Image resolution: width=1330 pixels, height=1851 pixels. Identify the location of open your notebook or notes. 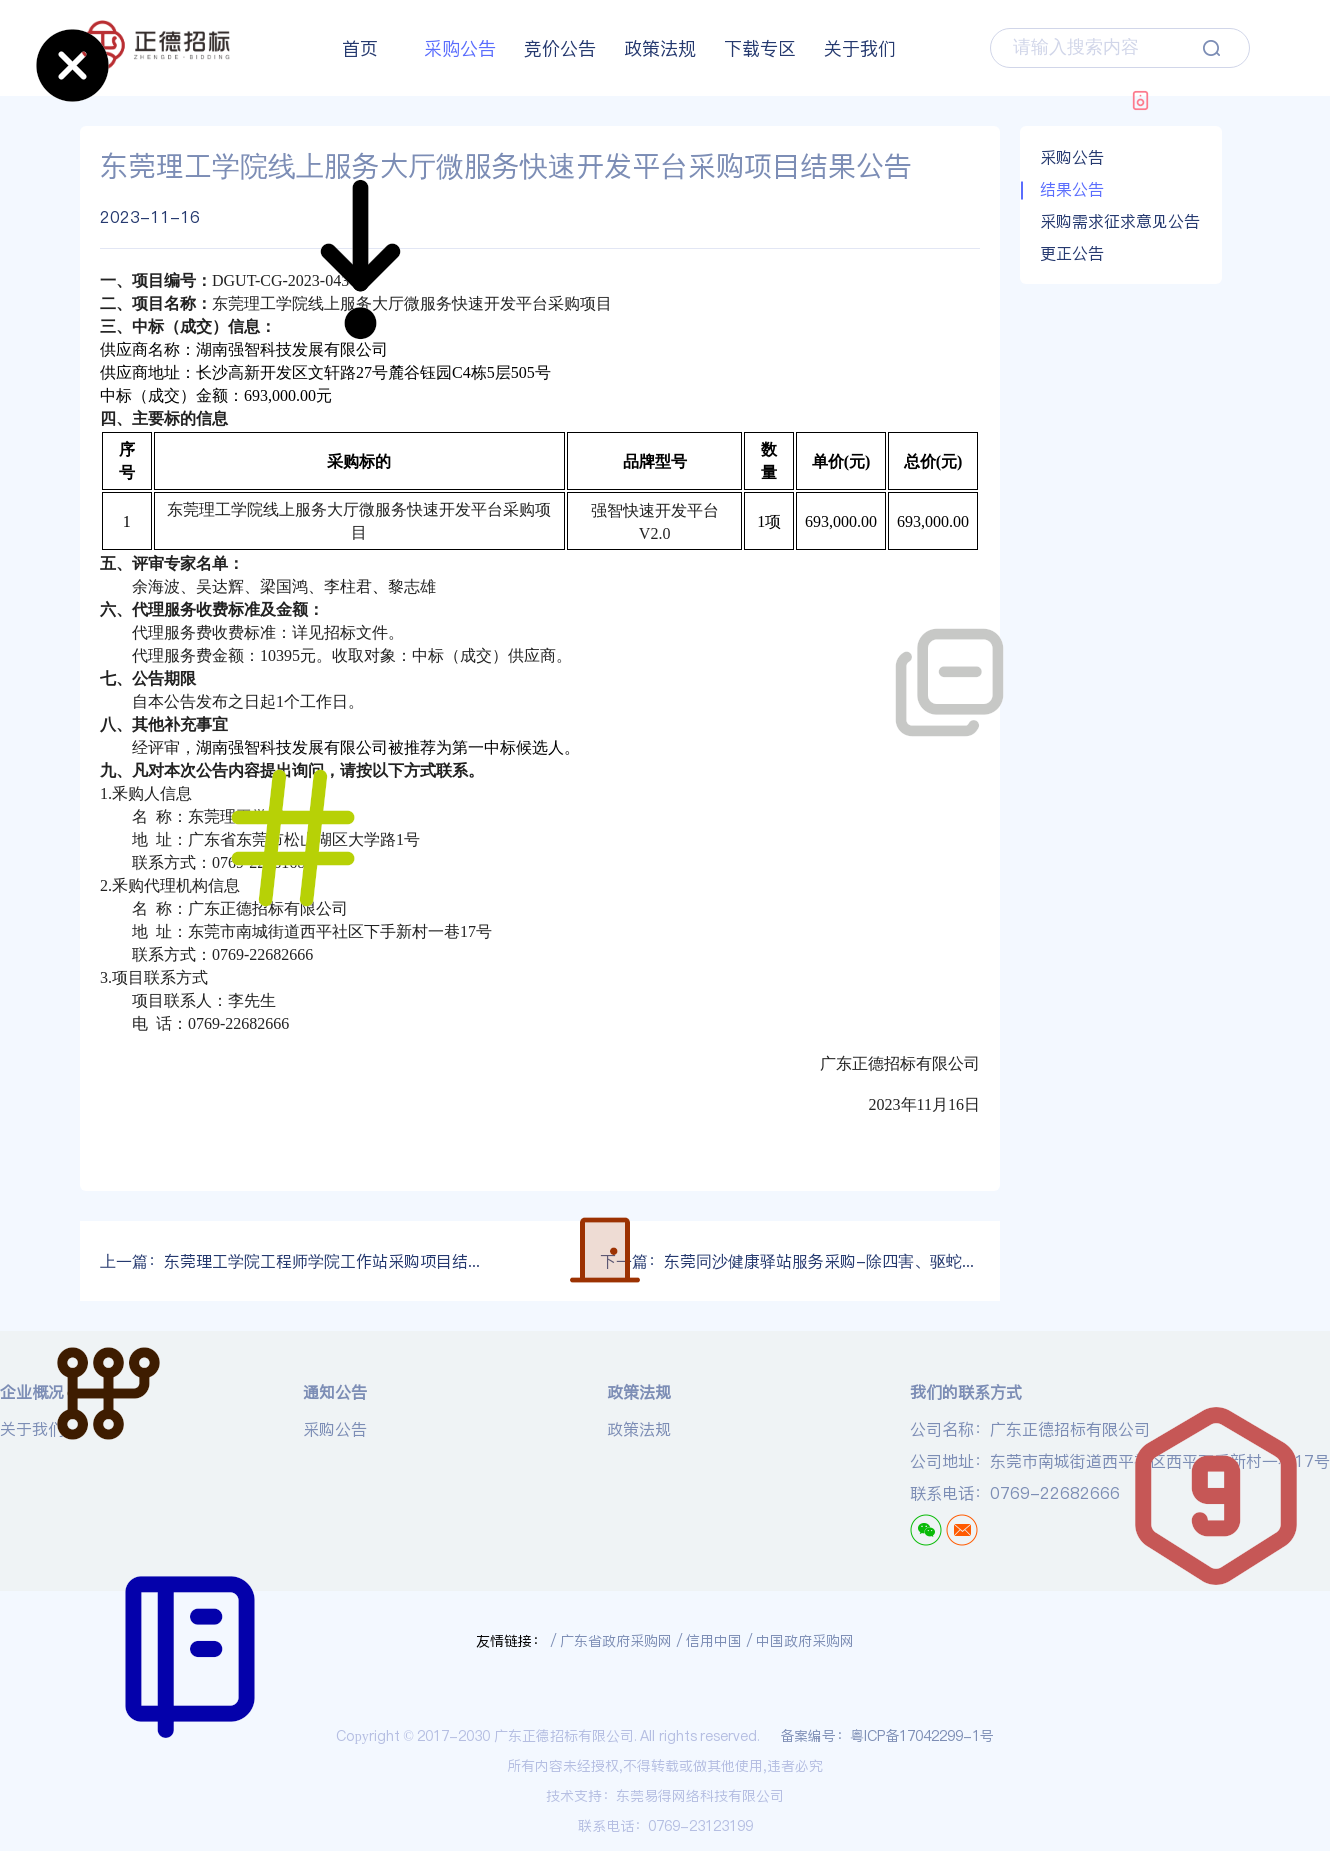
(190, 1649).